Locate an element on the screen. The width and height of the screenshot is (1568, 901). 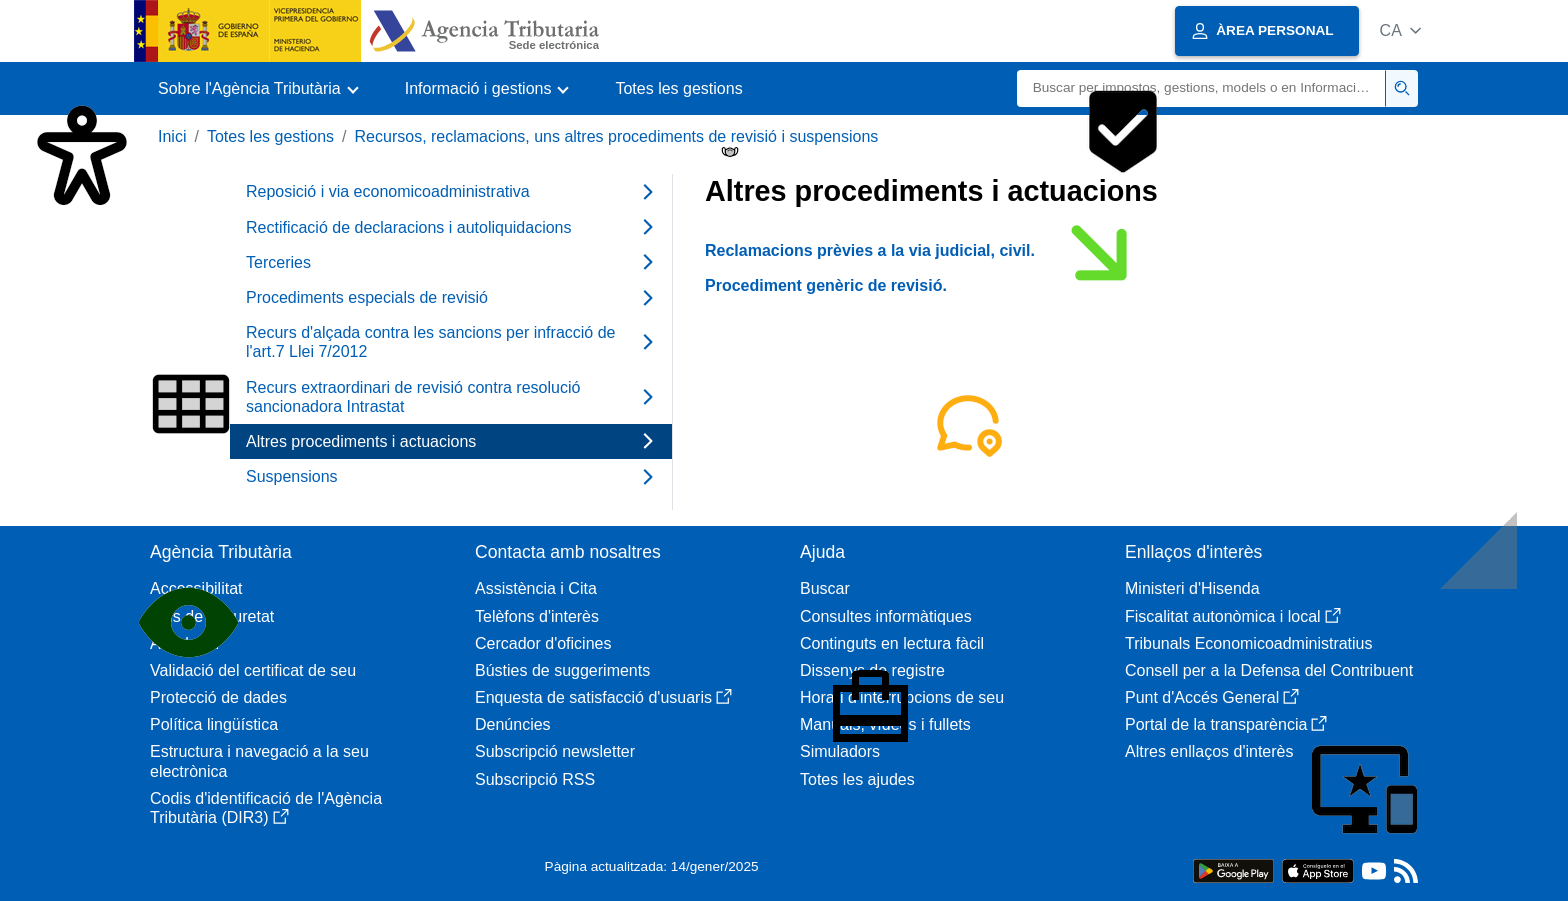
switch to grid view layout is located at coordinates (191, 404).